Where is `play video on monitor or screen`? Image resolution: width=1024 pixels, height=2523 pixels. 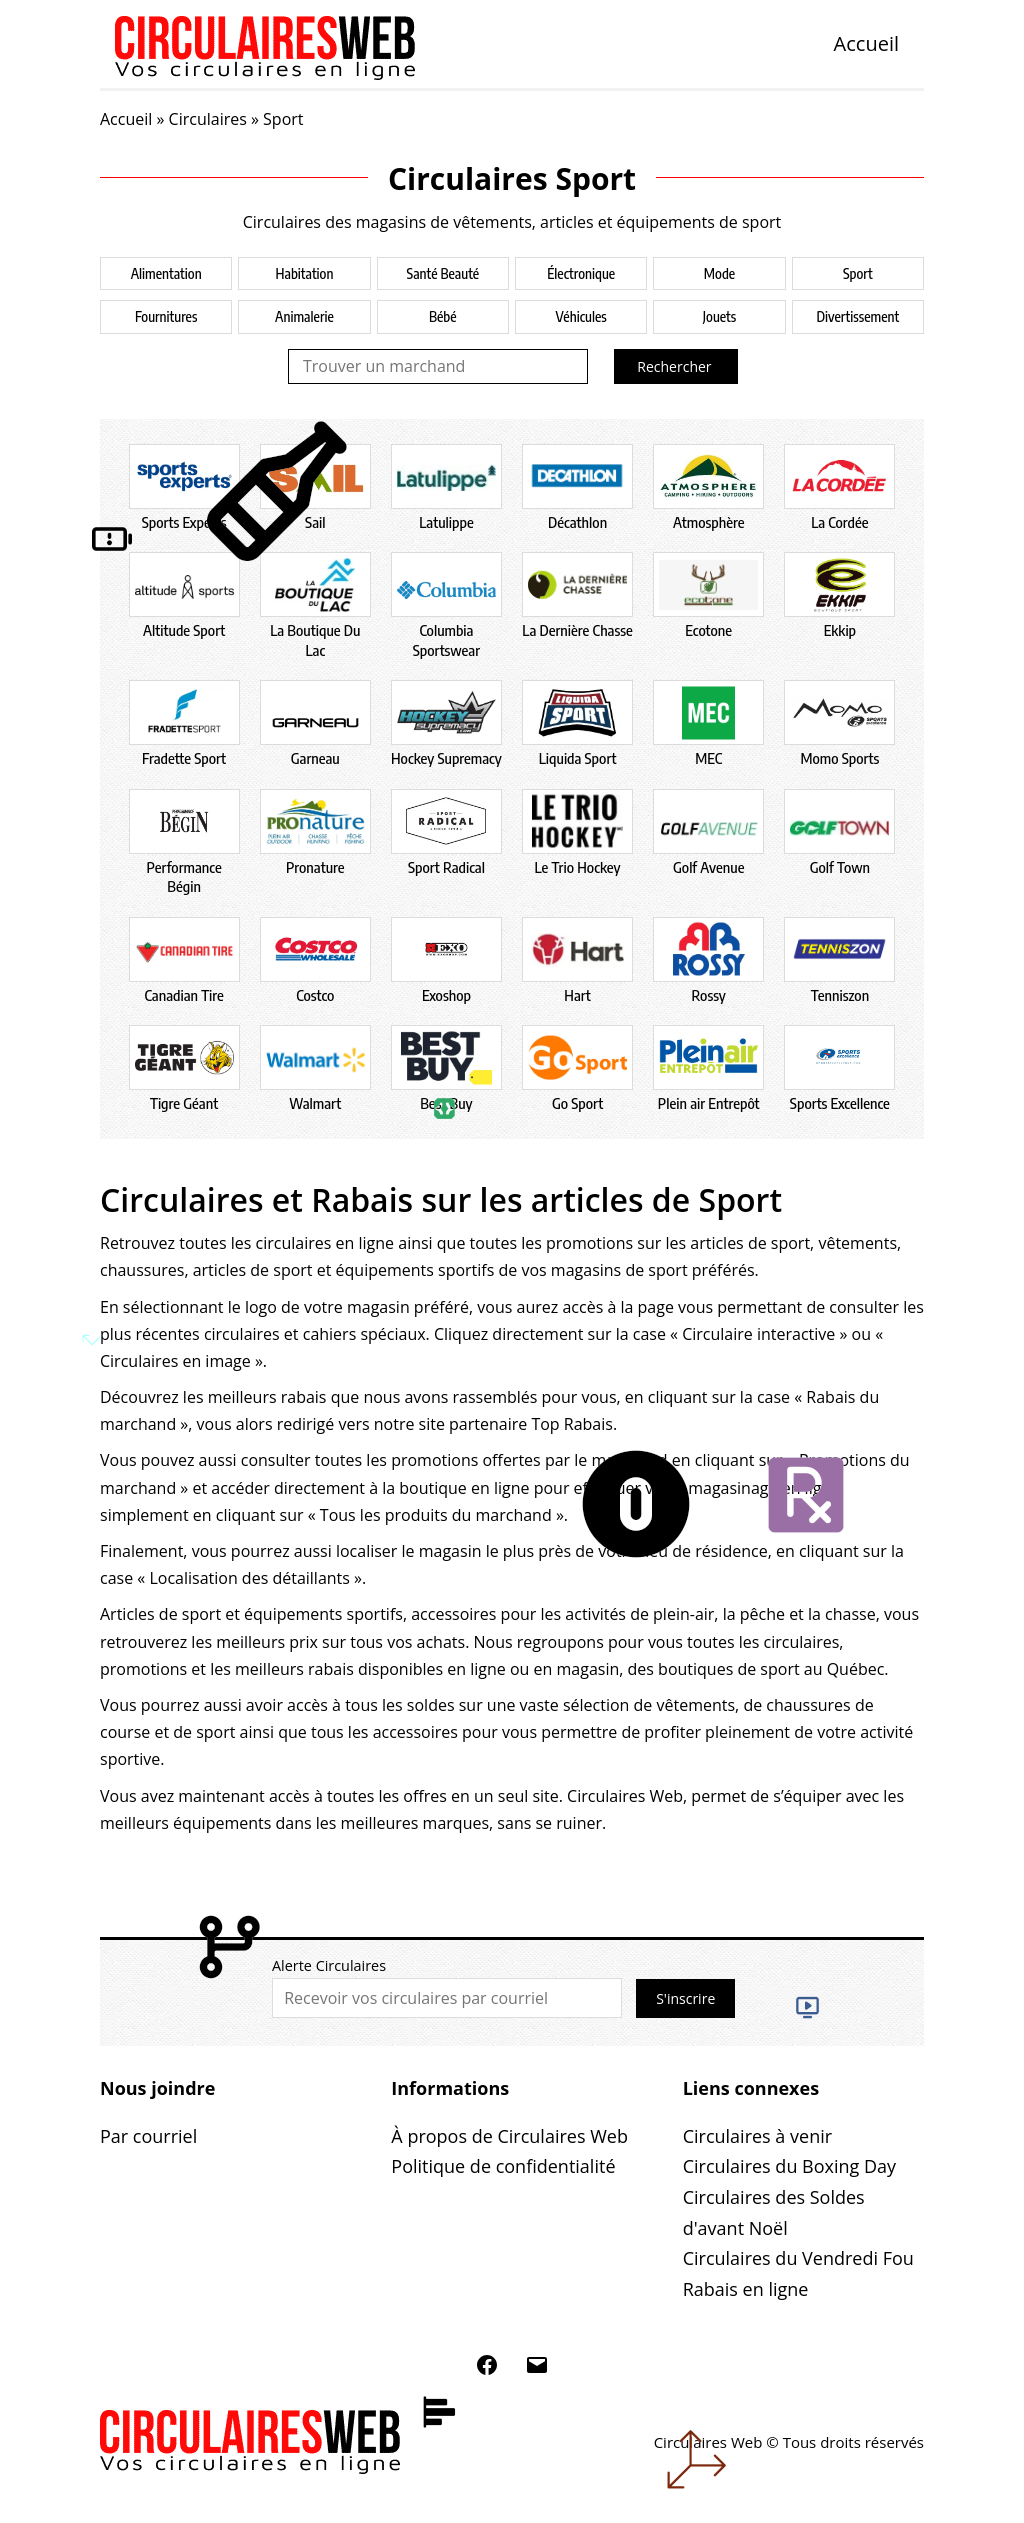 play video on monitor or screen is located at coordinates (807, 2006).